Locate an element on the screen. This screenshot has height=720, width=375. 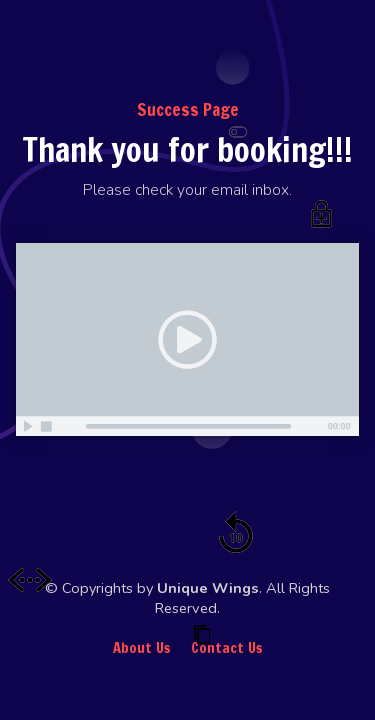
enable enhanced encryption for added security is located at coordinates (321, 214).